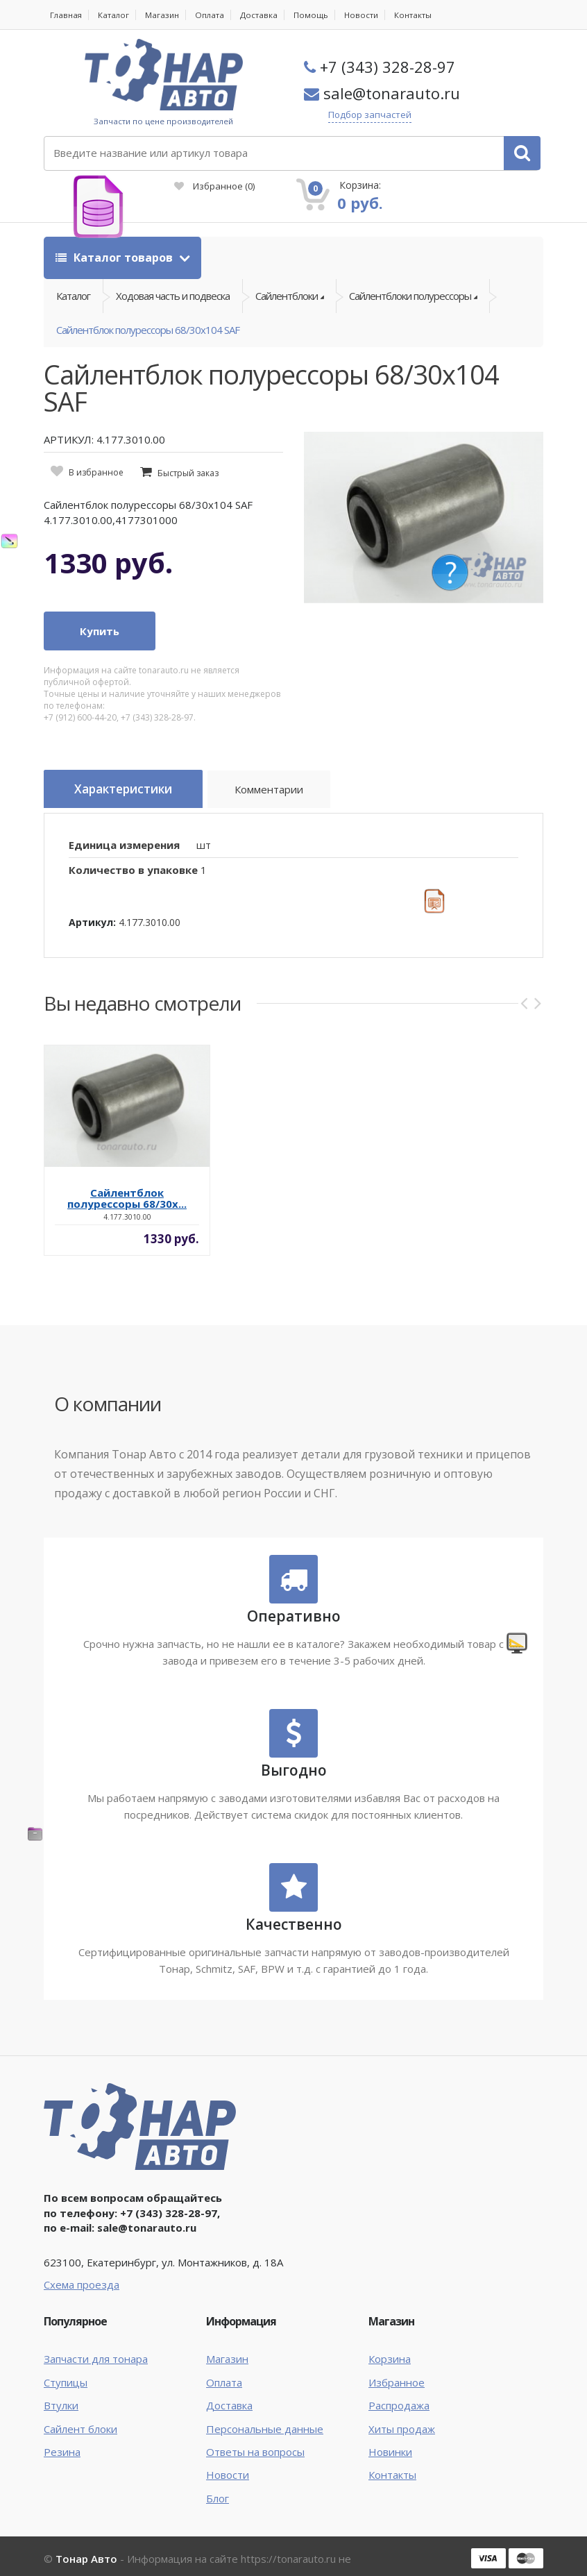  Describe the element at coordinates (98, 206) in the screenshot. I see `open a database file` at that location.